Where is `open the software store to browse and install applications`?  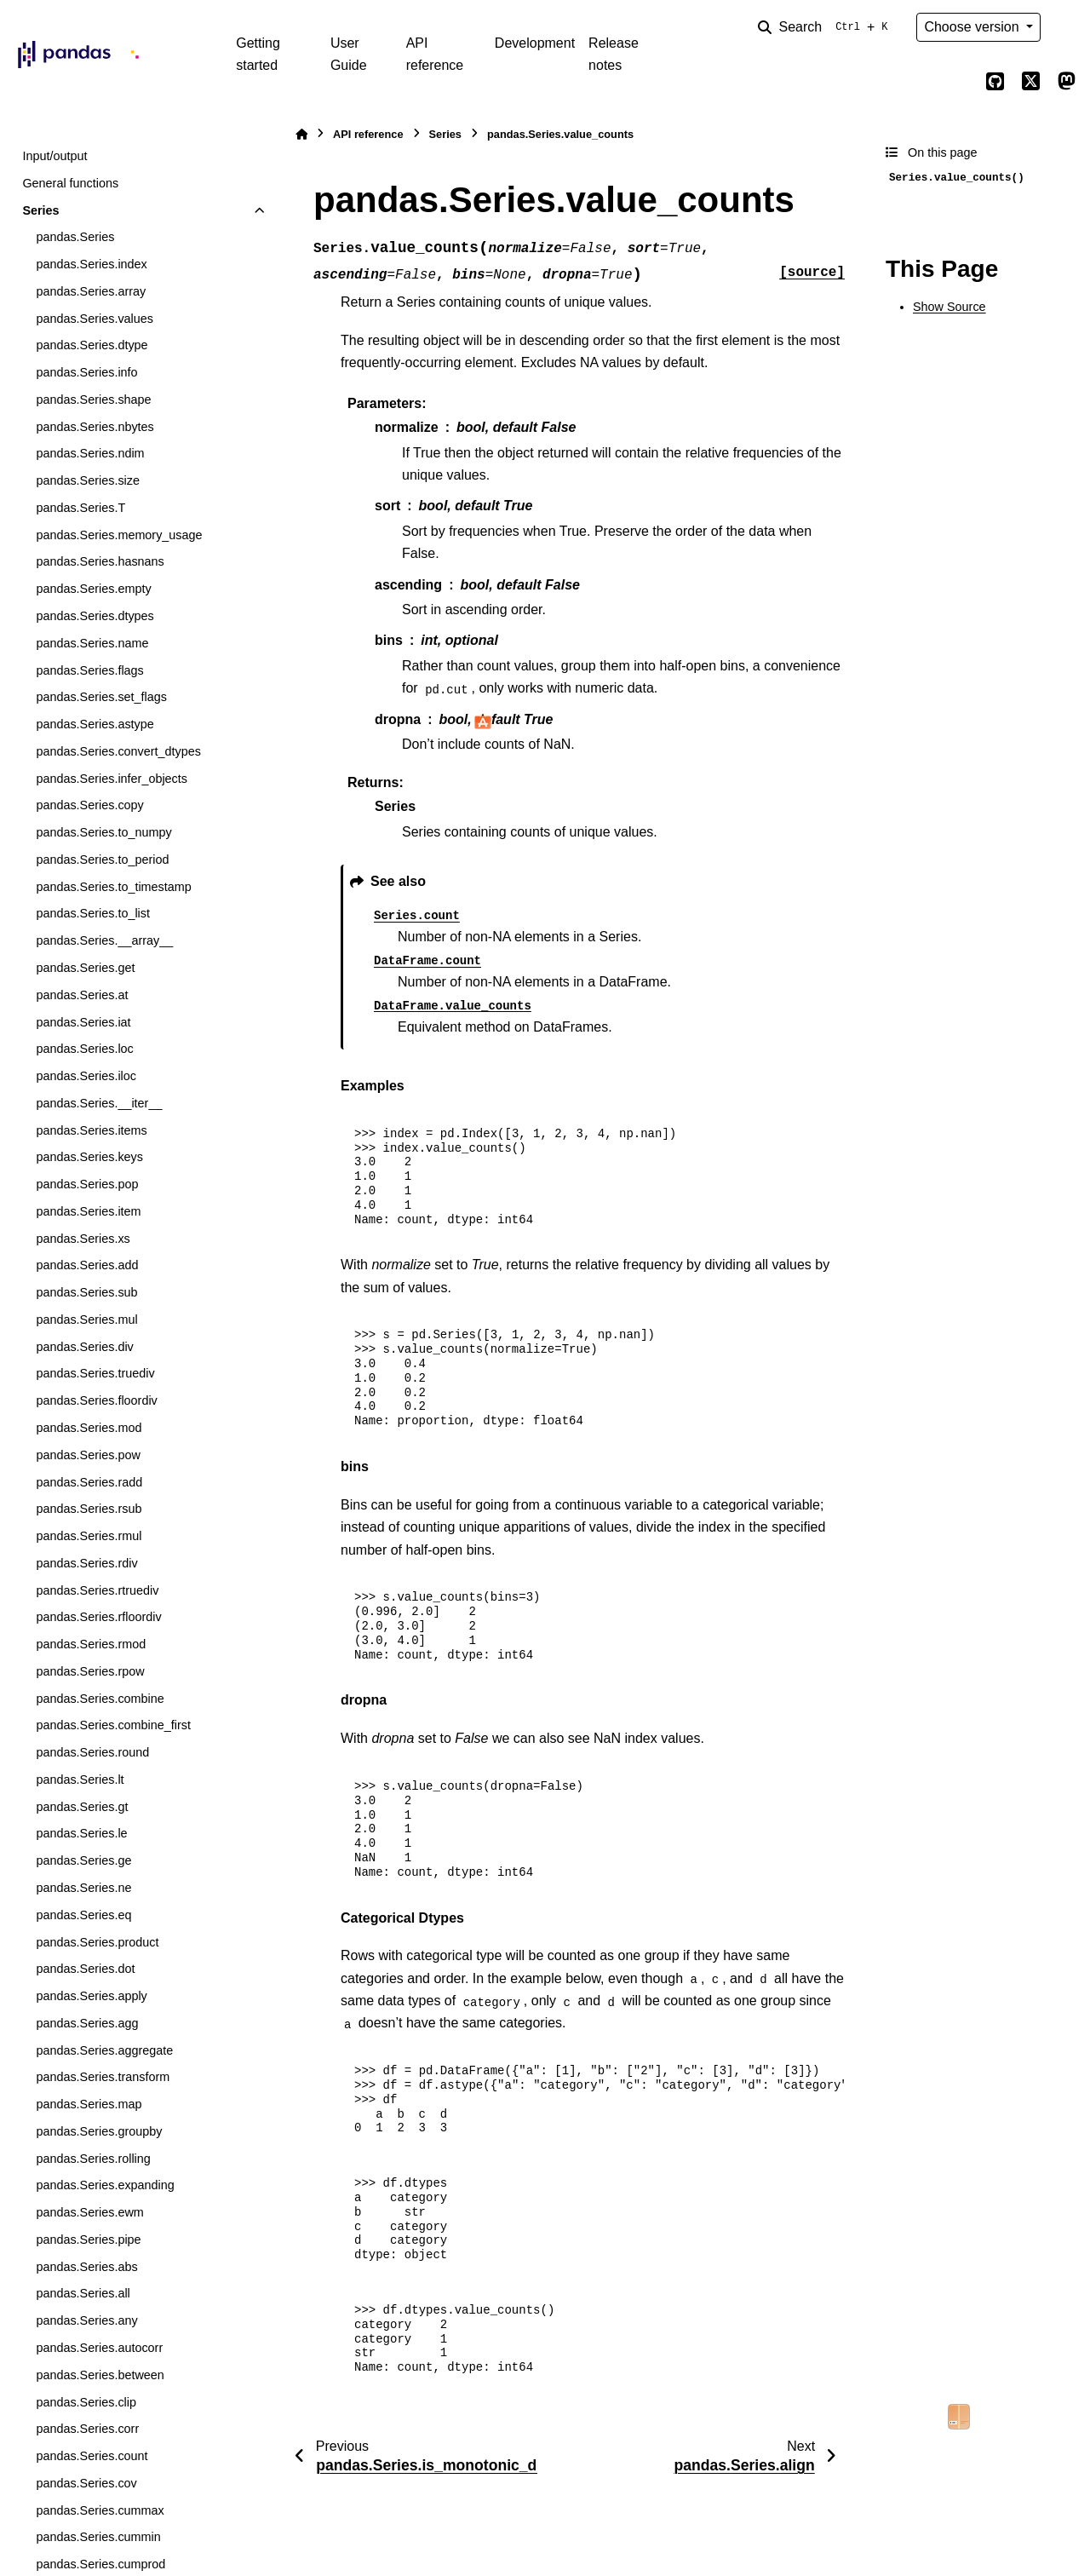
open the software store to browse and install applications is located at coordinates (483, 722).